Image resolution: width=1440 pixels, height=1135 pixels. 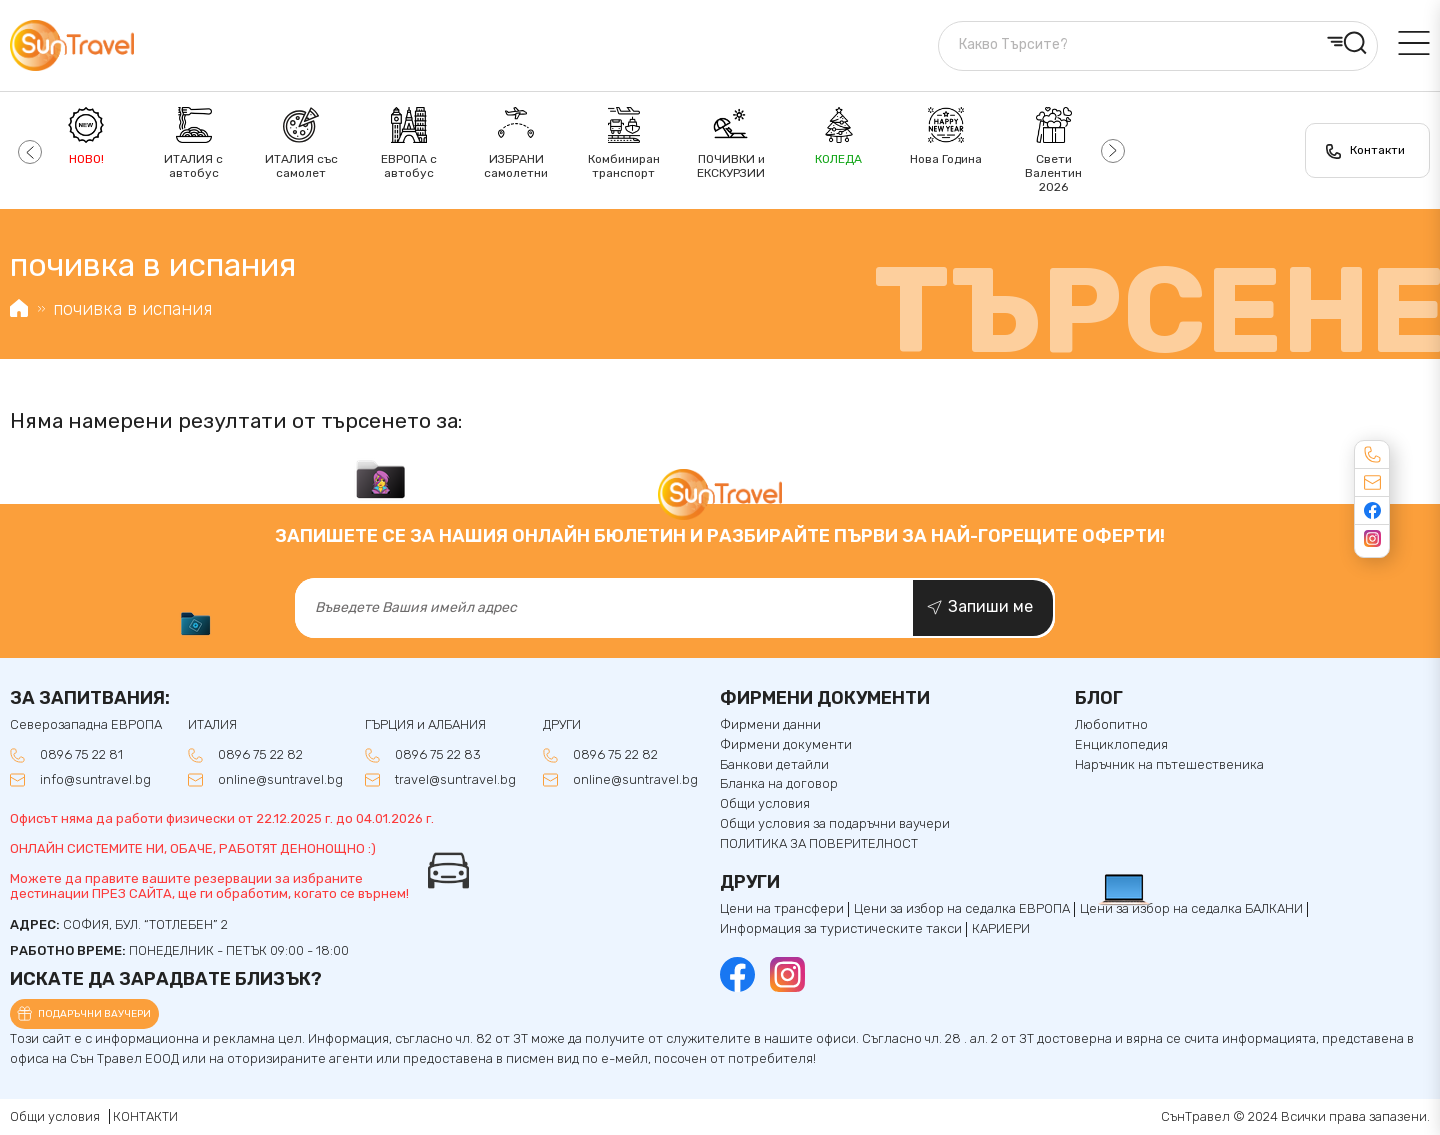 What do you see at coordinates (448, 870) in the screenshot?
I see `access travel and transportation emoji` at bounding box center [448, 870].